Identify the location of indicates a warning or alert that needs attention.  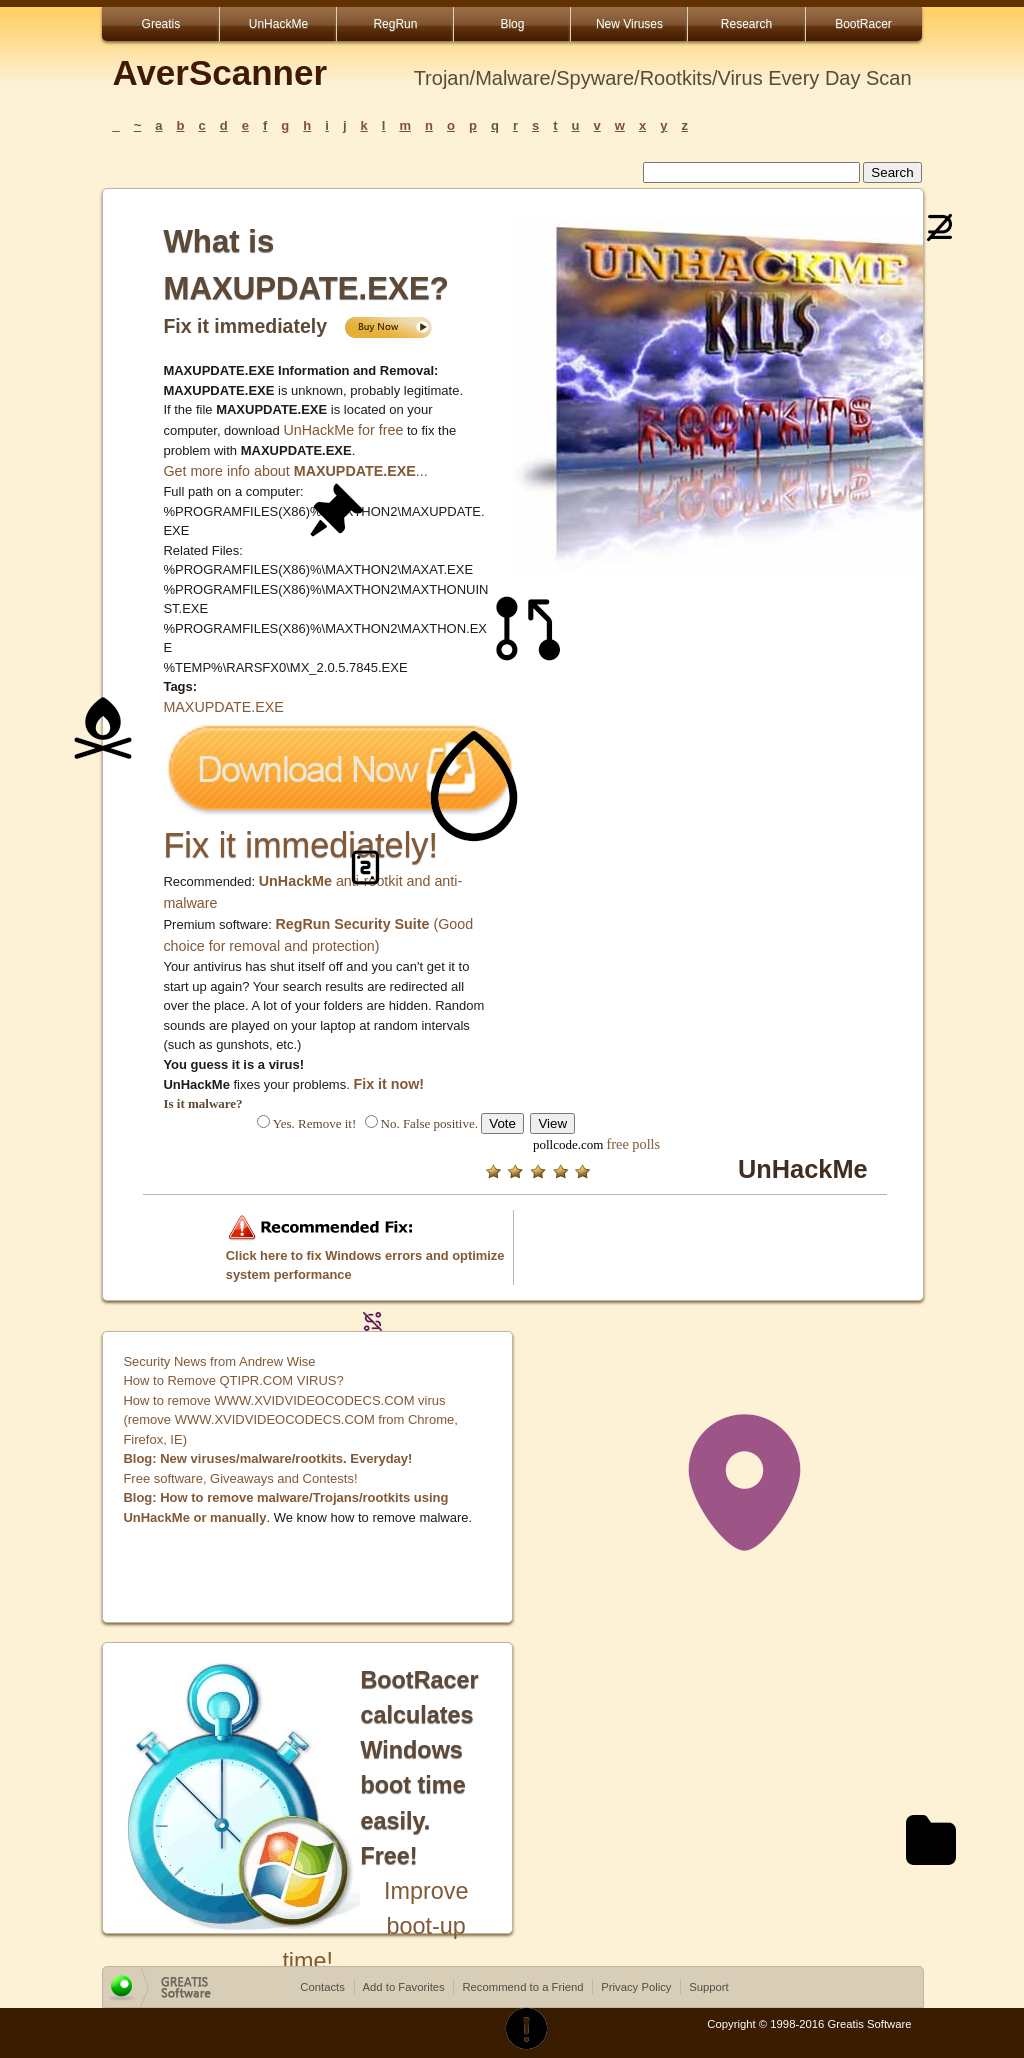
(526, 2028).